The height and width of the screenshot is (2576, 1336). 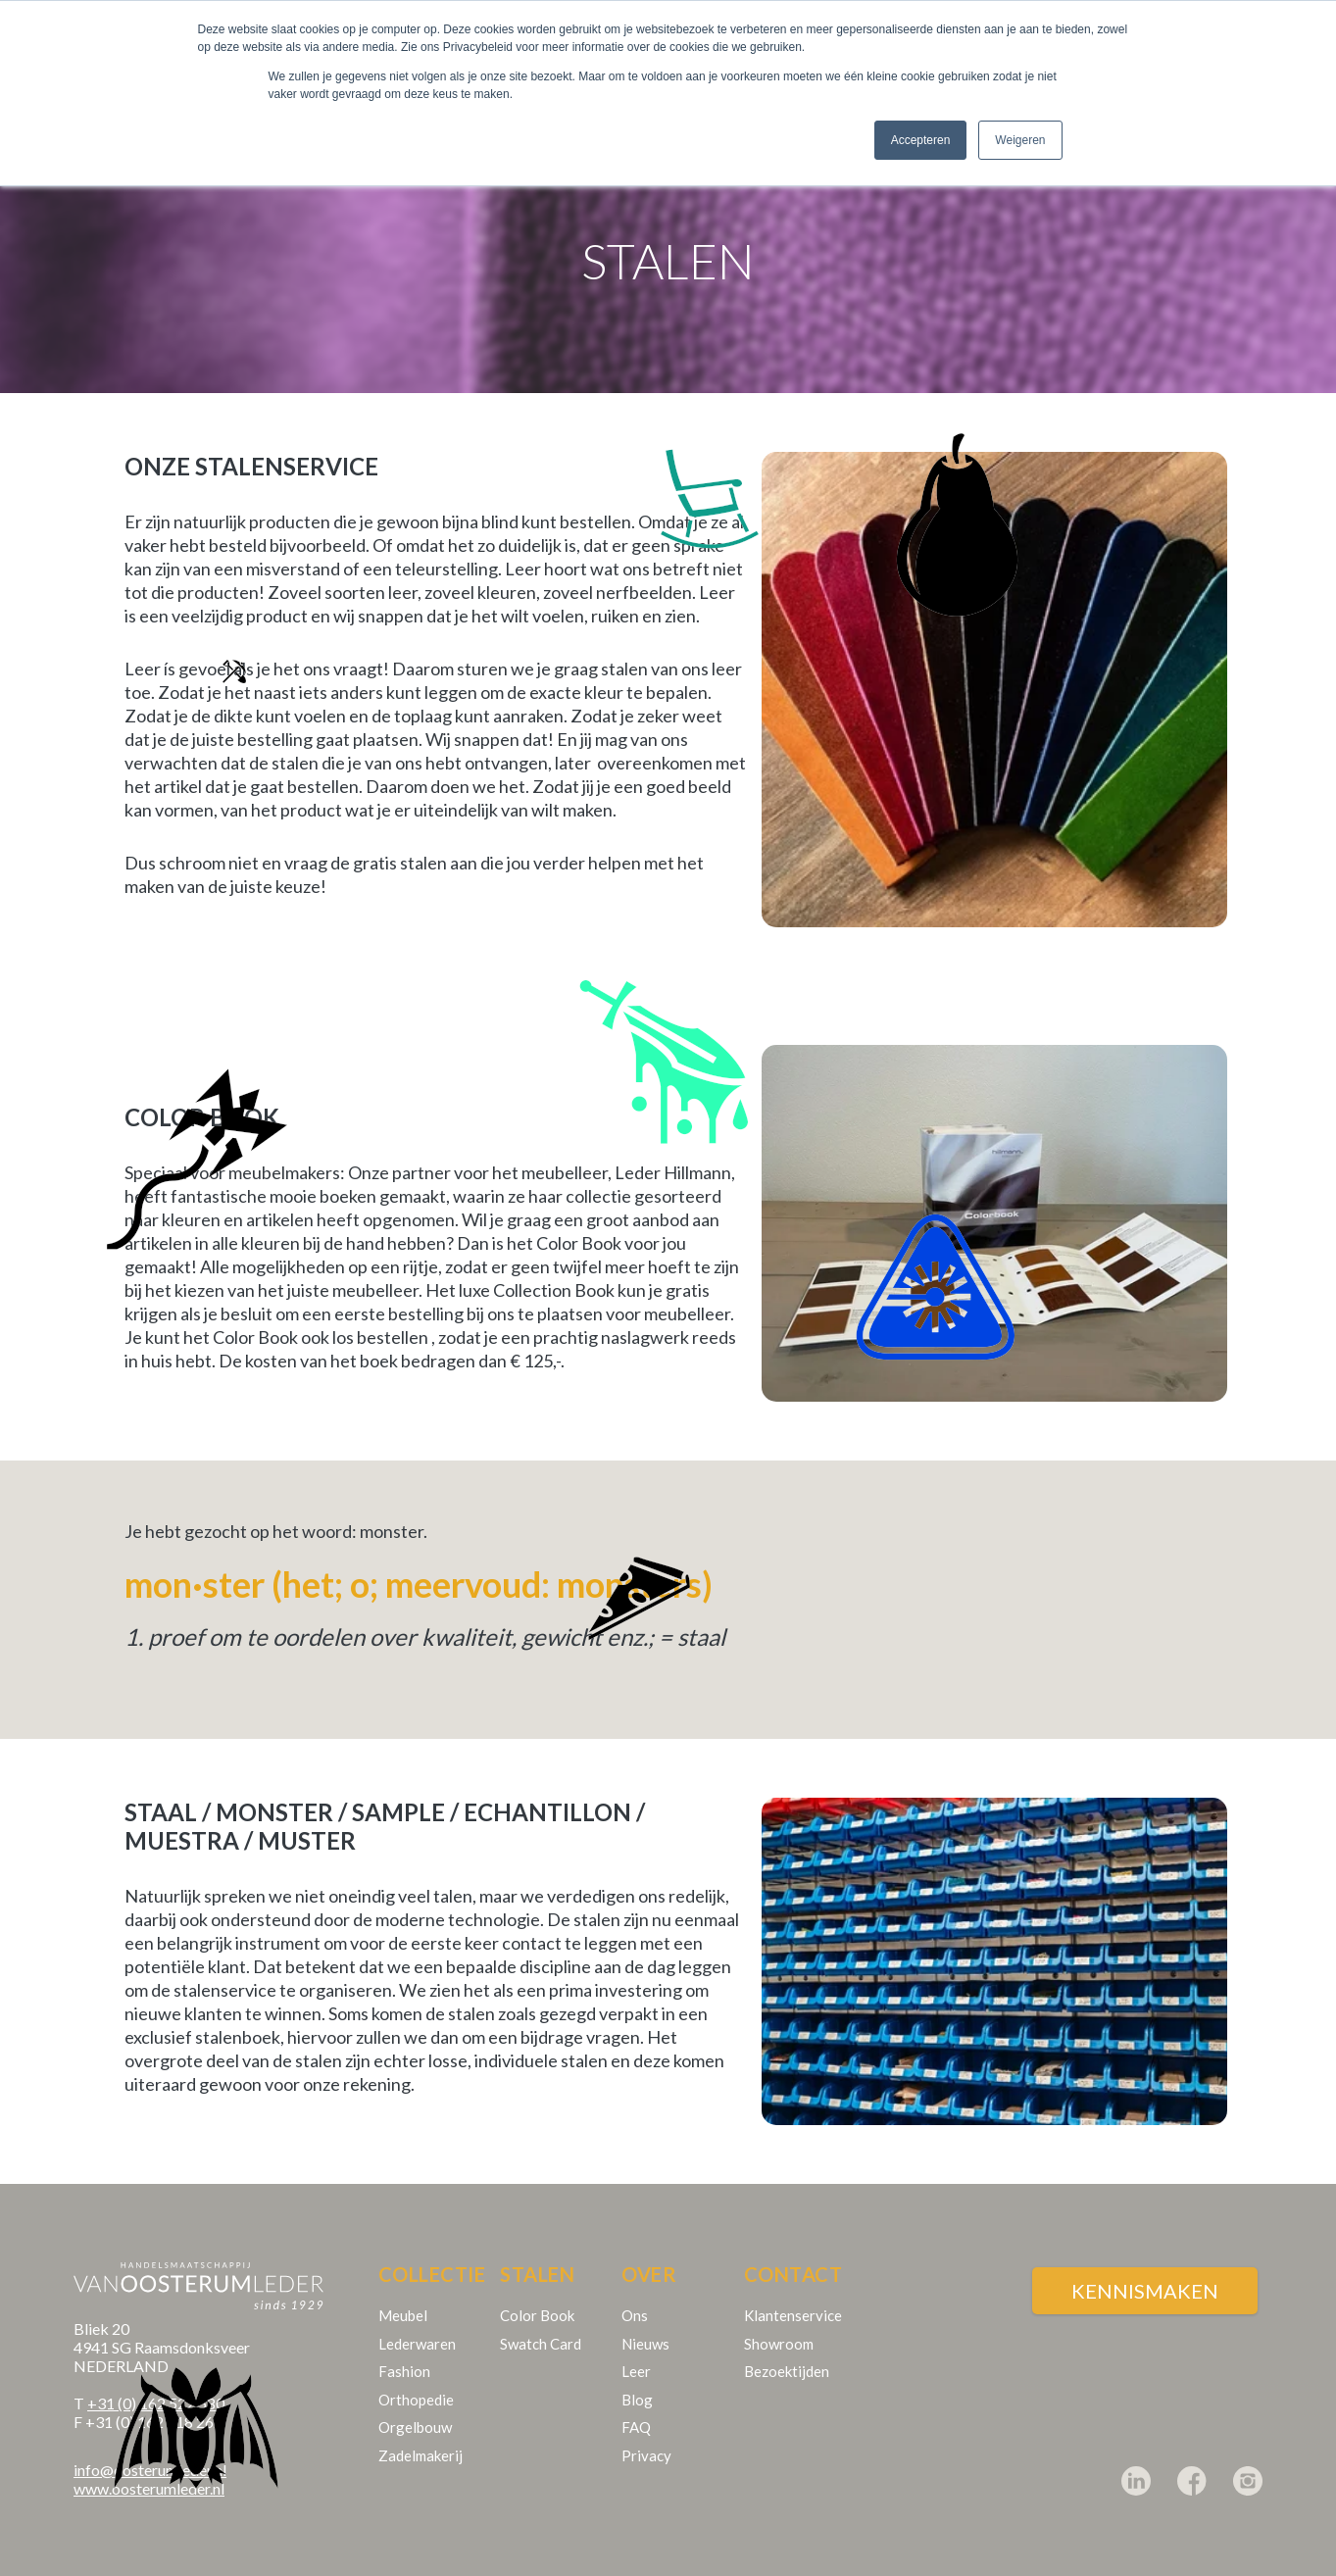 I want to click on bat creature icon for halloween or horror-themed game, so click(x=196, y=2428).